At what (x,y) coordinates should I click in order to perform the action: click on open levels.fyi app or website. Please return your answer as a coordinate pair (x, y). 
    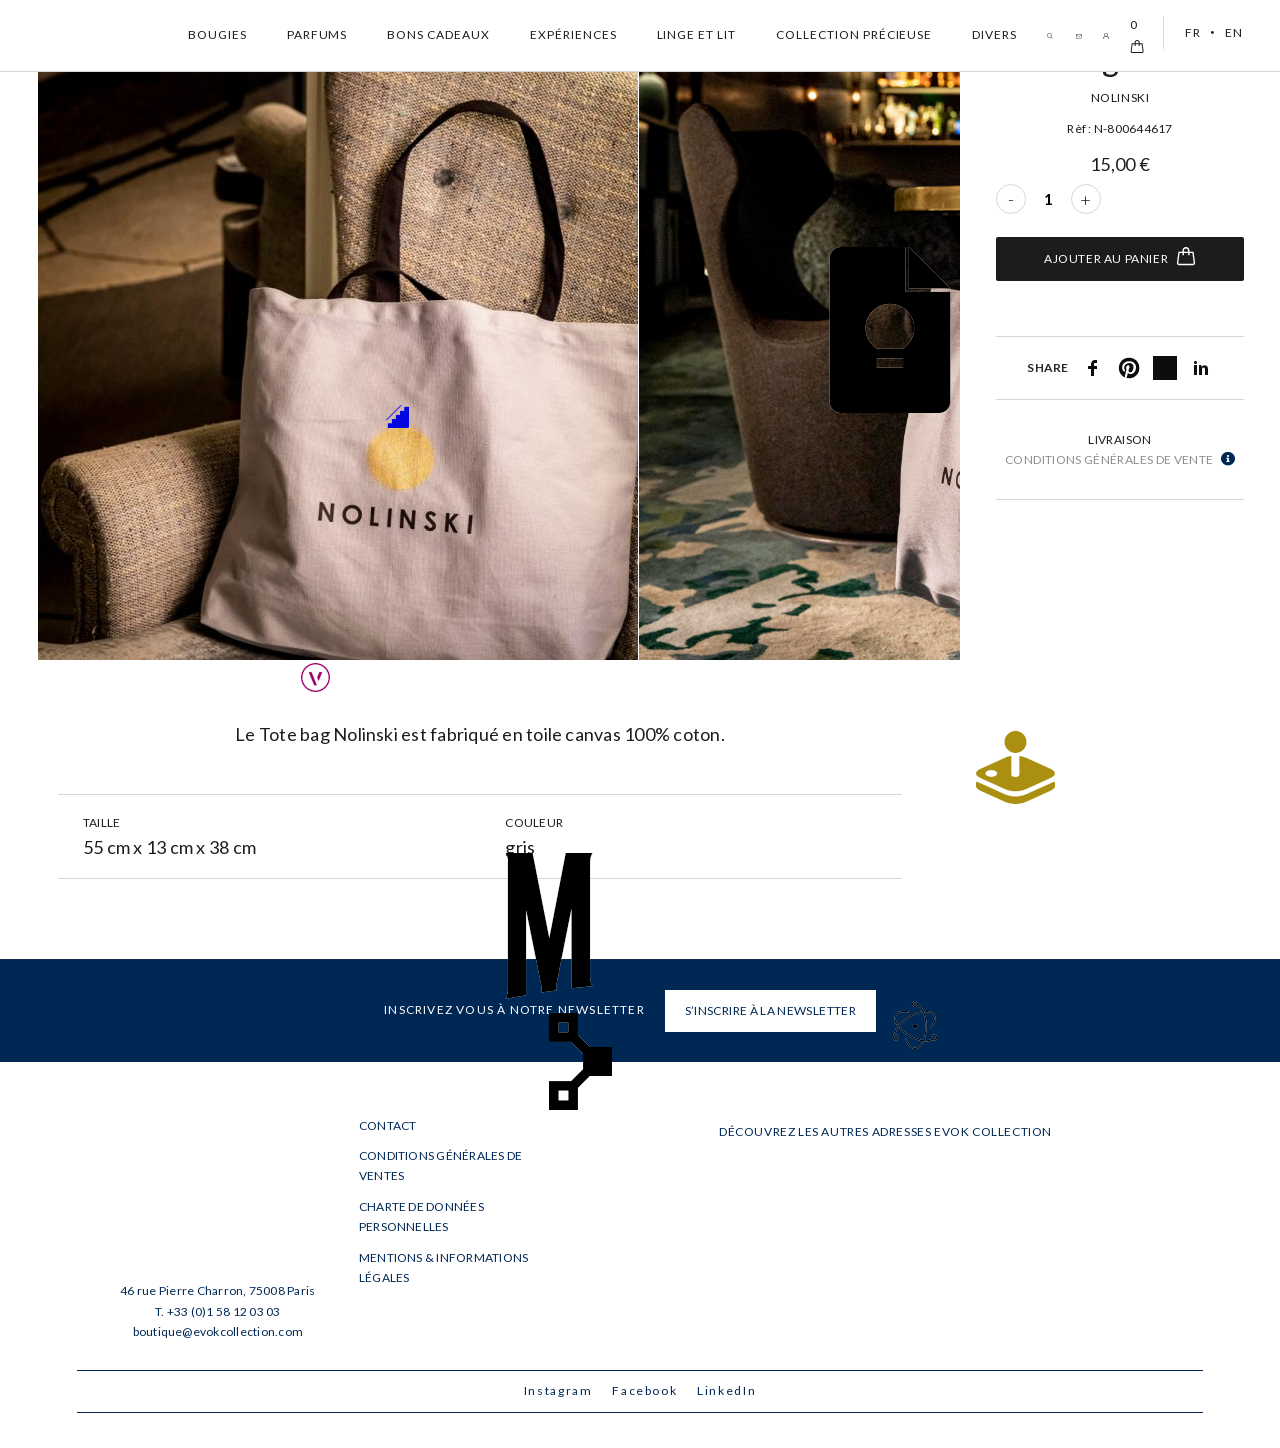
    Looking at the image, I should click on (397, 416).